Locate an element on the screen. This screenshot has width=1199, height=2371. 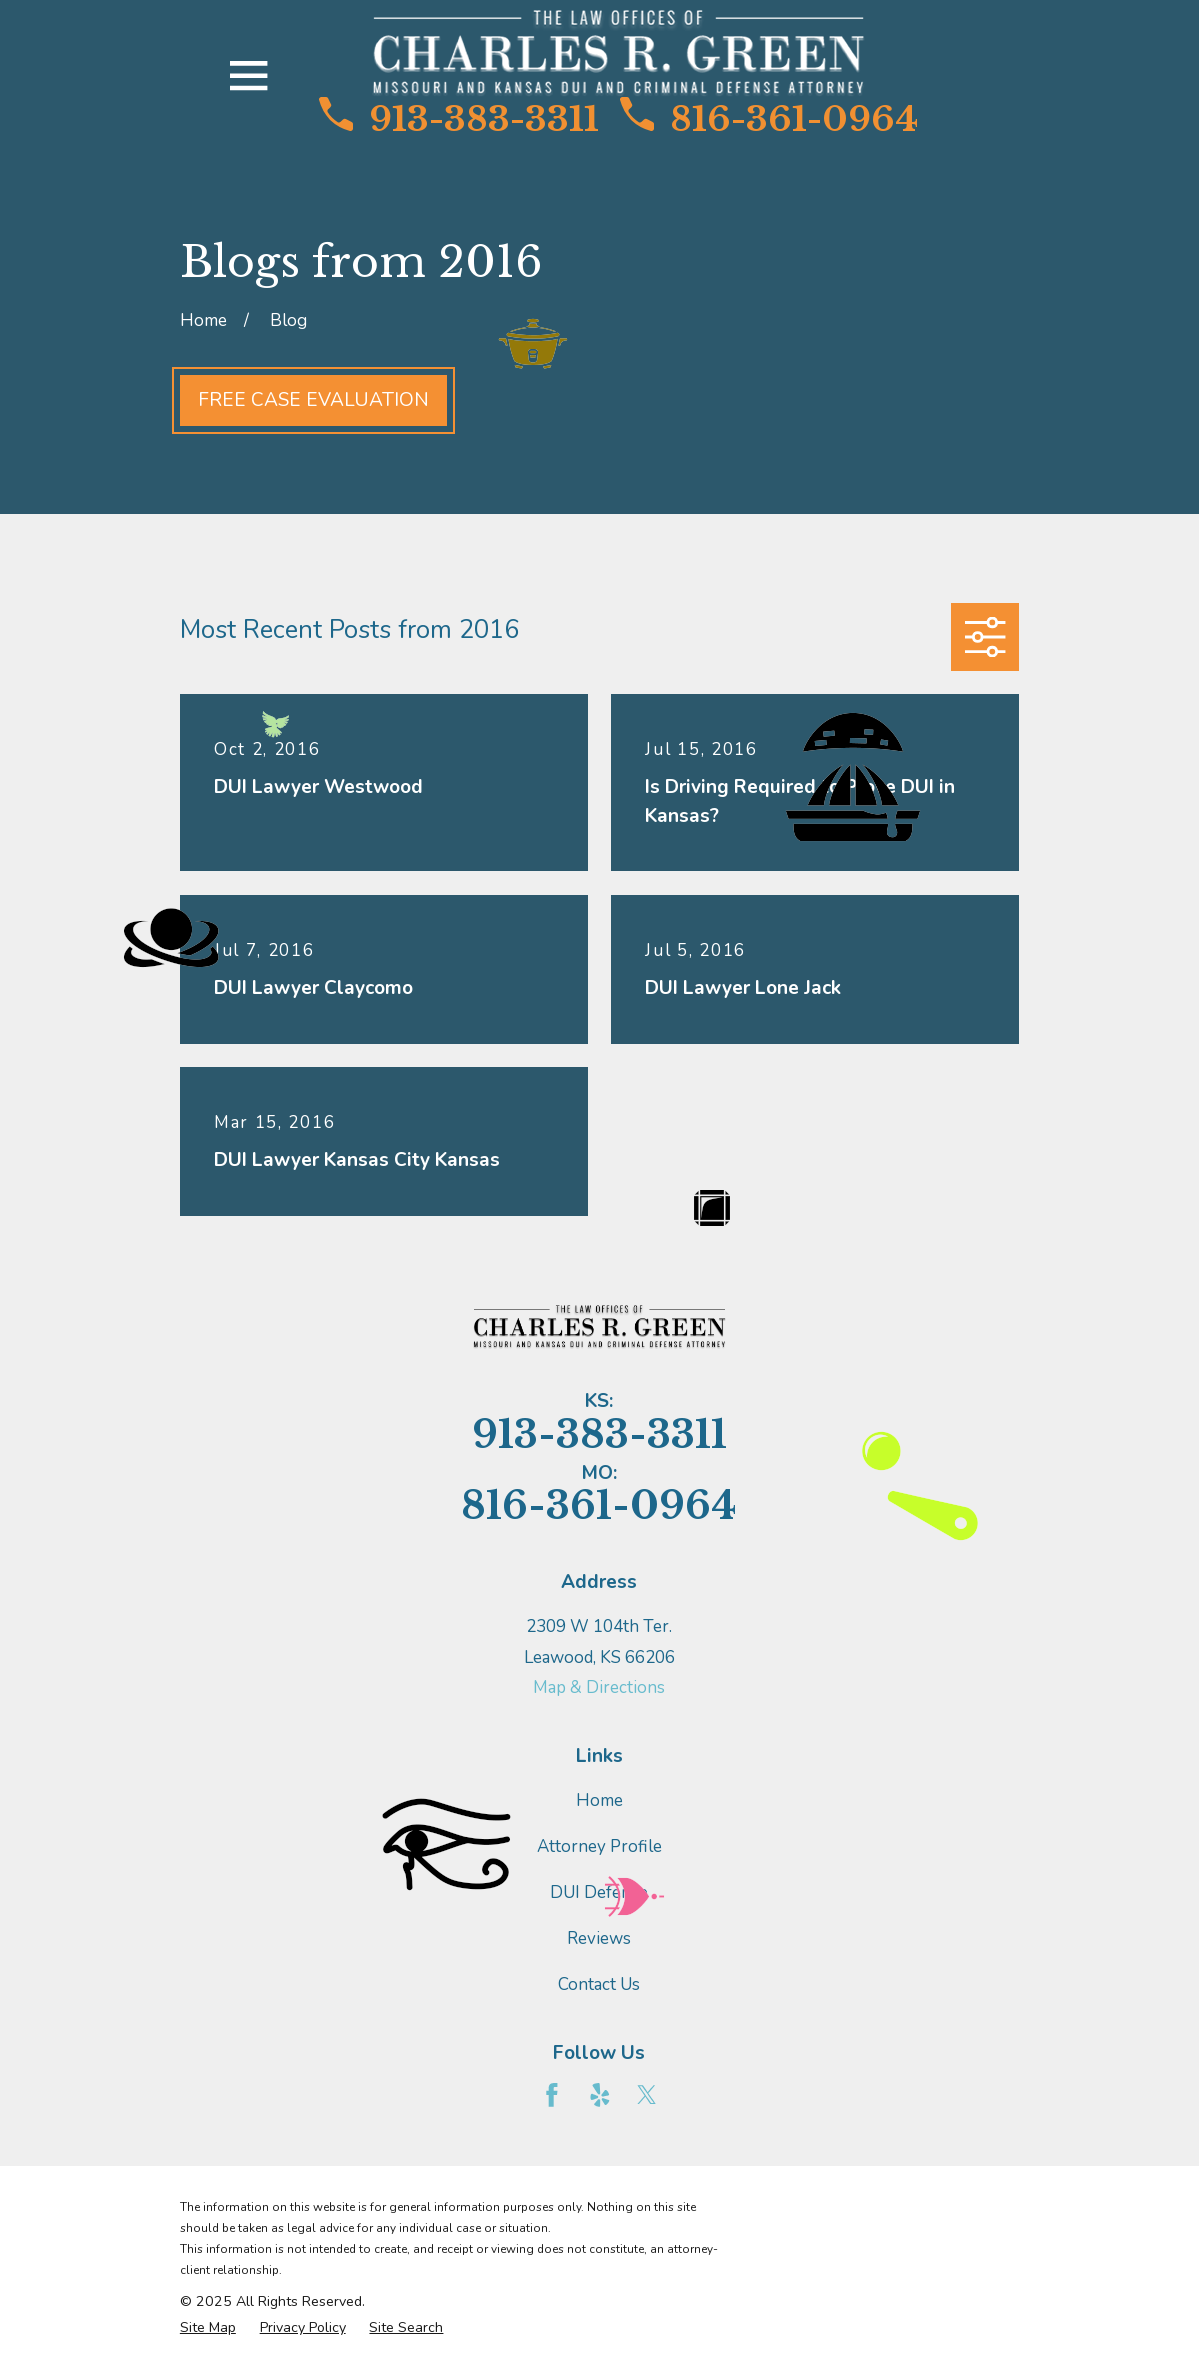
indicates an amethyst gem resource or currency is located at coordinates (712, 1208).